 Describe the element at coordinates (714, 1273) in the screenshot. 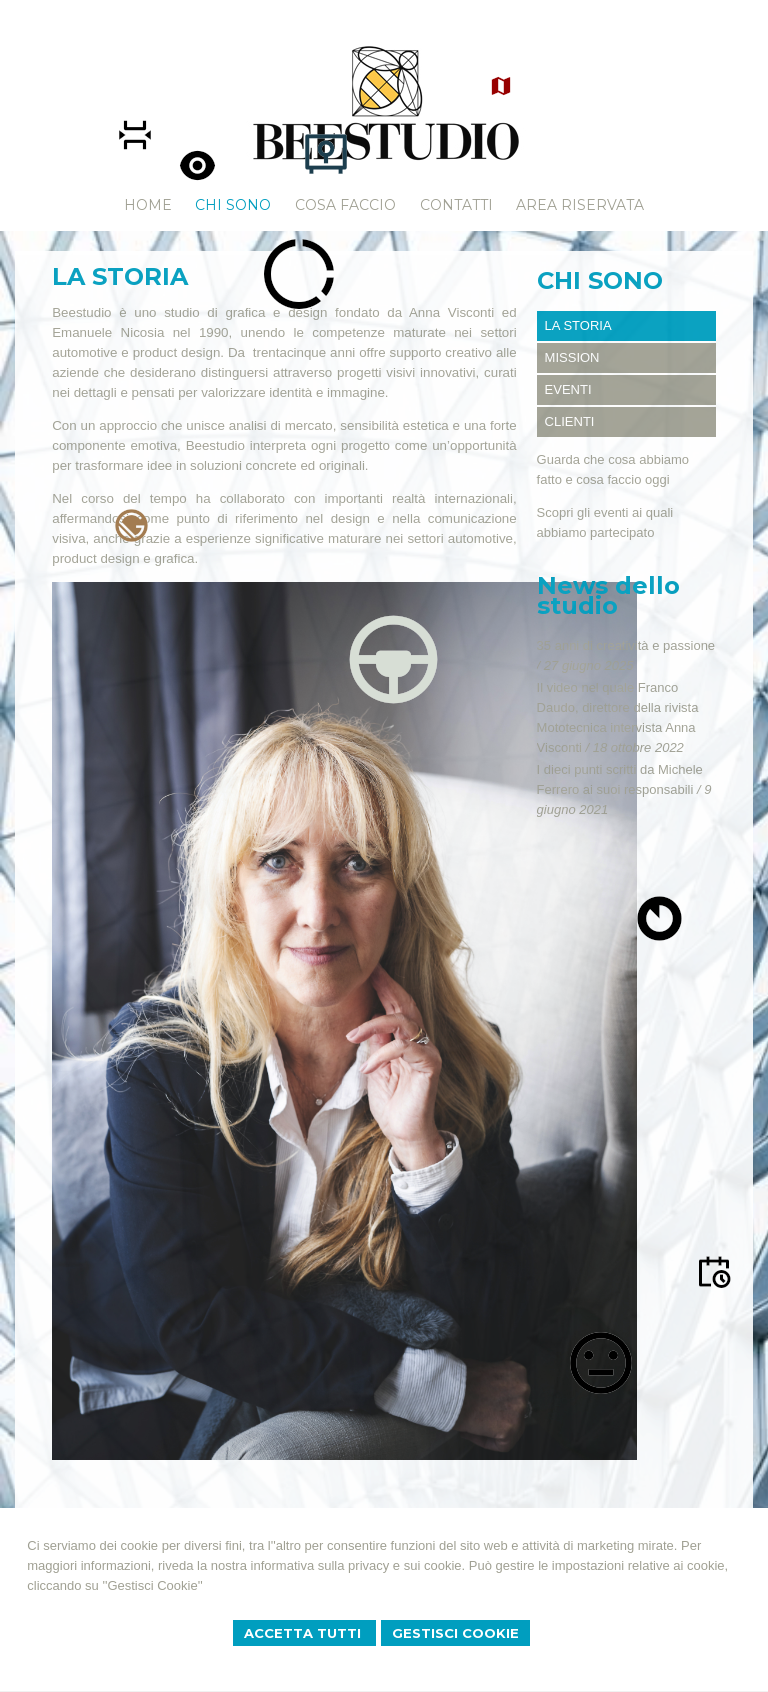

I see `view scheduled events or appointments` at that location.